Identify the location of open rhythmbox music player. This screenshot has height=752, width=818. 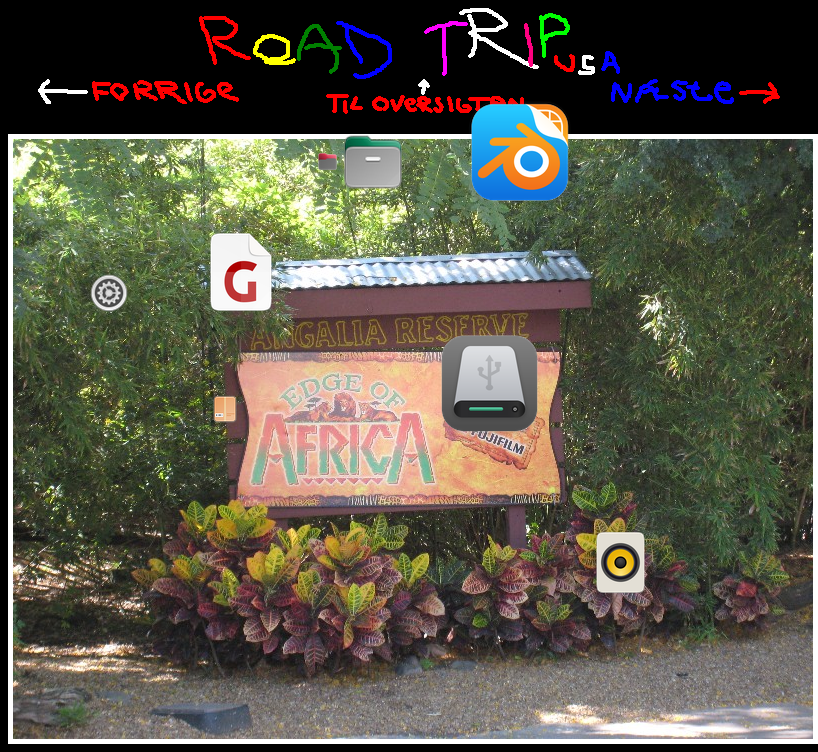
(620, 562).